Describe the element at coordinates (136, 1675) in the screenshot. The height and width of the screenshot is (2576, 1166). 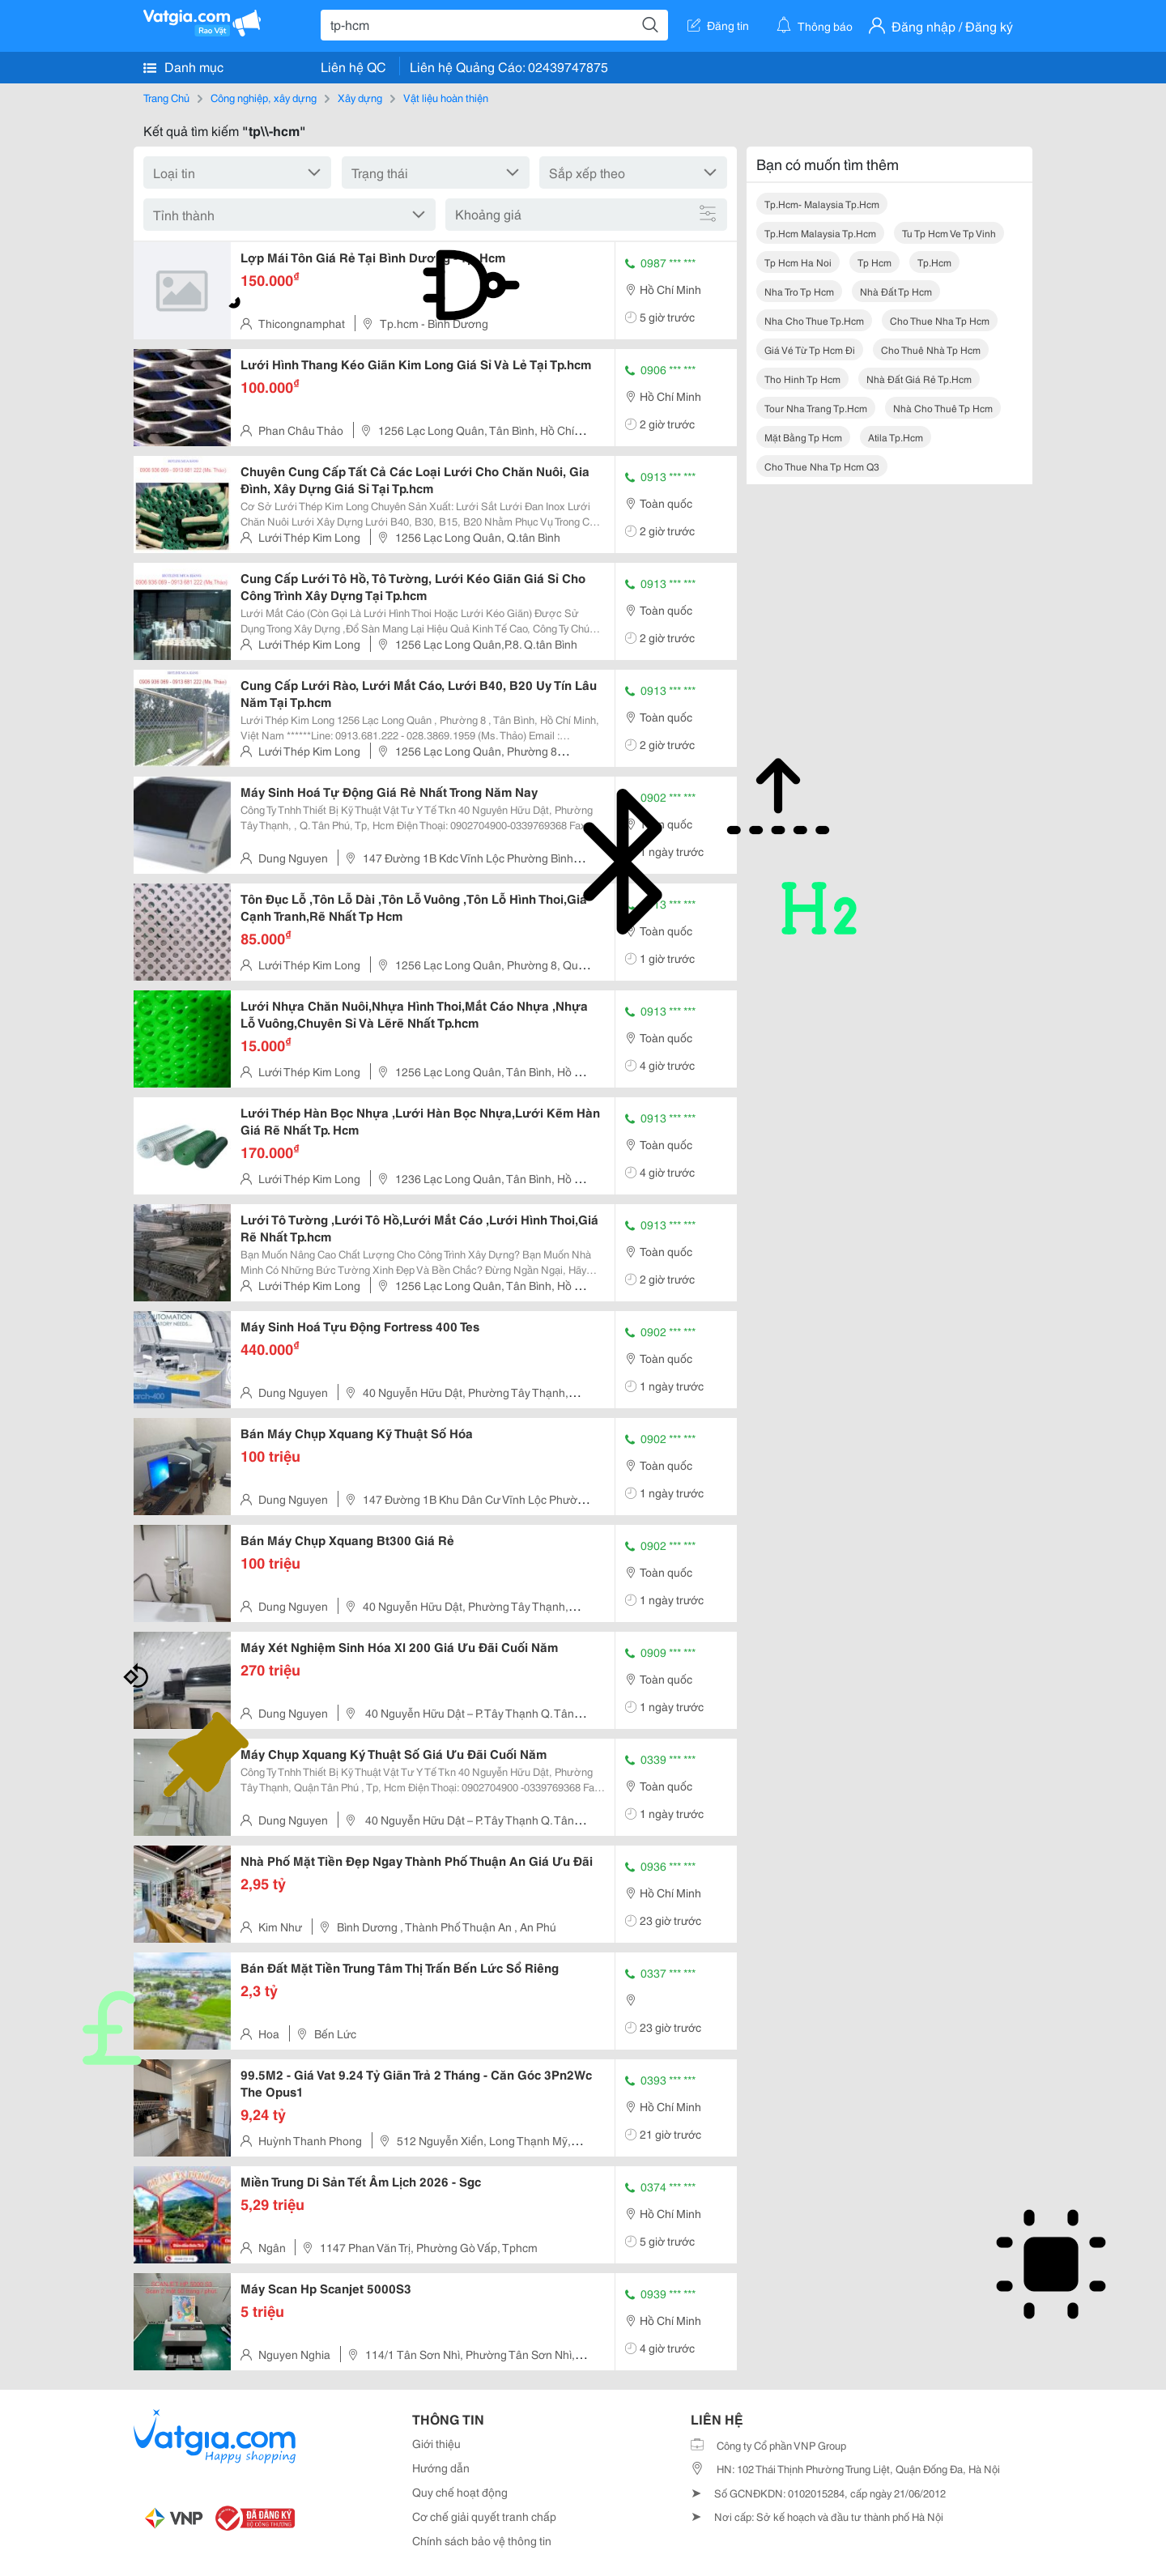
I see `rotate image 90 degrees counterclockwise` at that location.